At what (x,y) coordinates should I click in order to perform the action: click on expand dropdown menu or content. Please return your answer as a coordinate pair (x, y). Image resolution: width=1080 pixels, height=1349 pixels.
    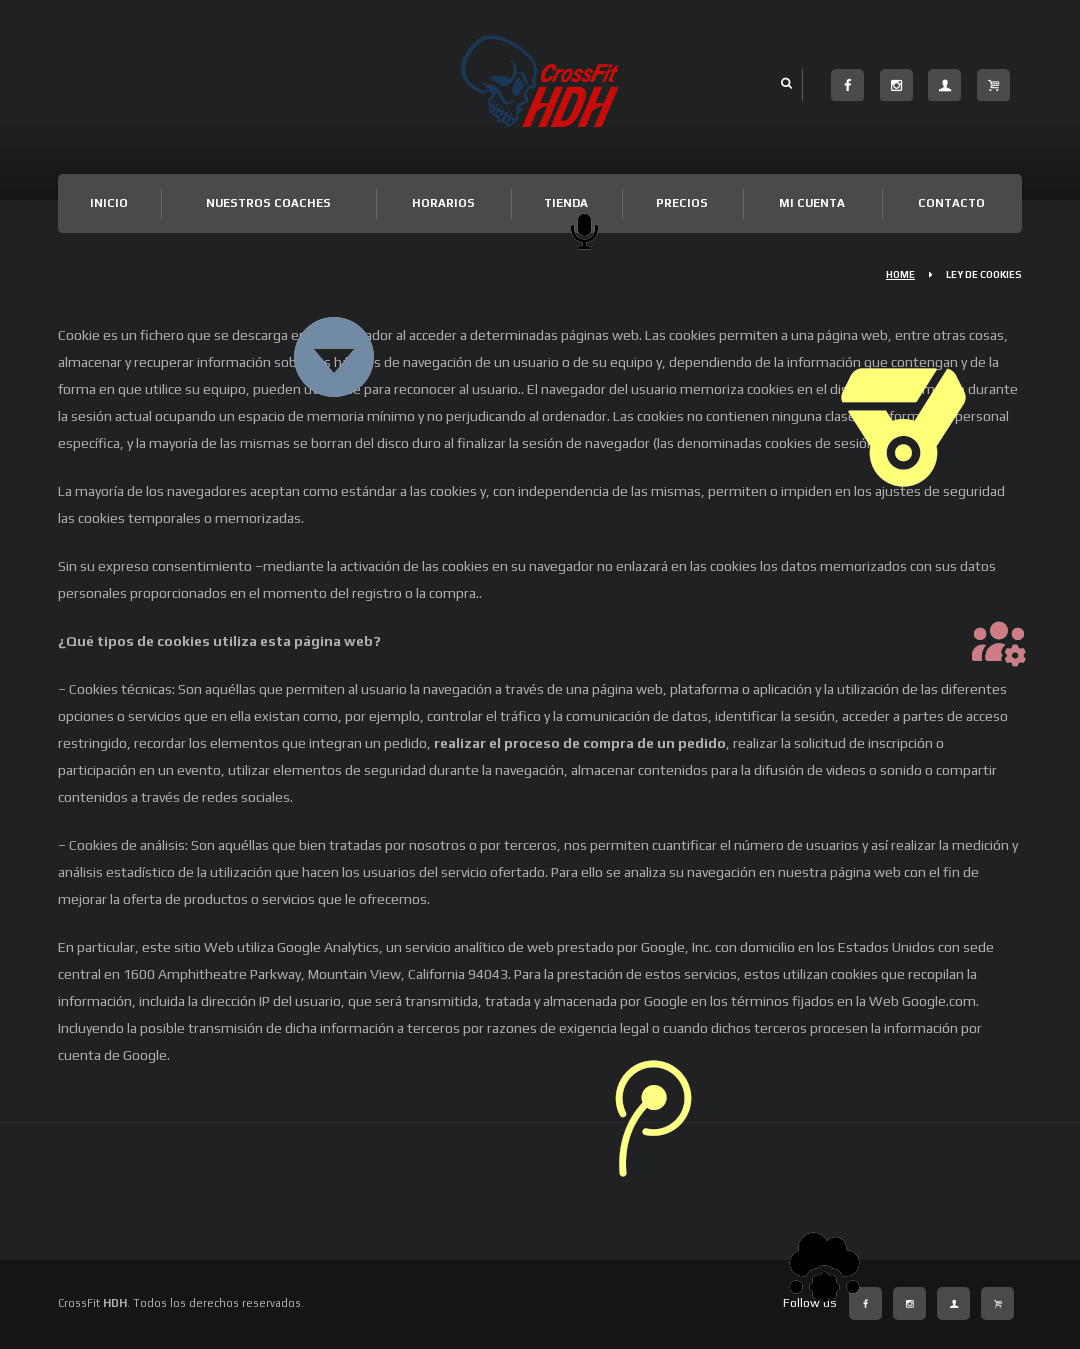
    Looking at the image, I should click on (334, 357).